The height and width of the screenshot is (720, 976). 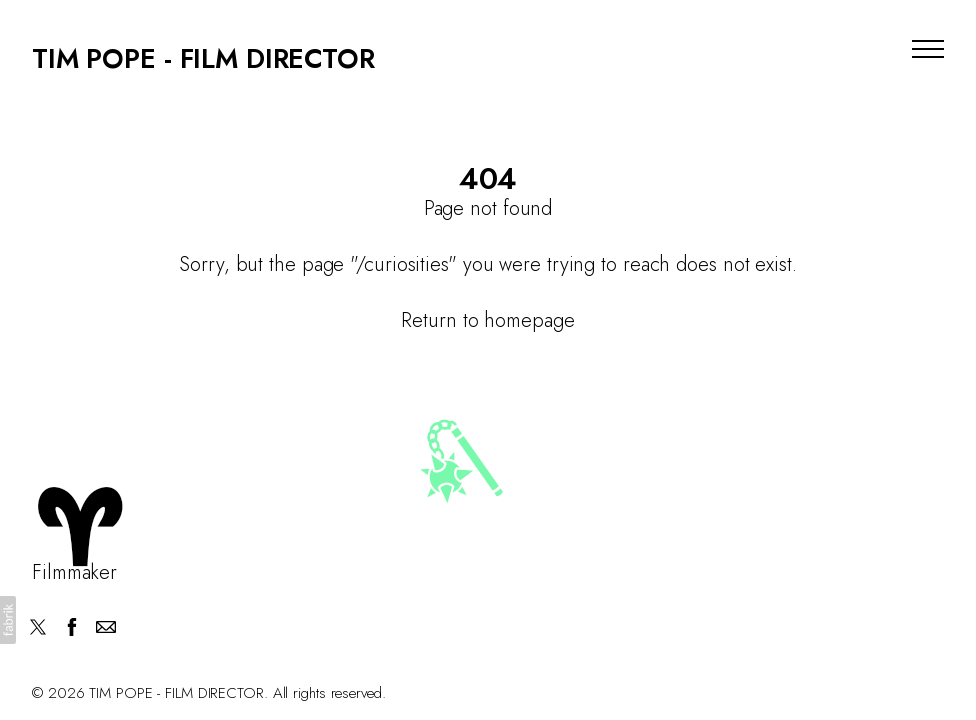 What do you see at coordinates (461, 461) in the screenshot?
I see `select flail weapon in game inventory` at bounding box center [461, 461].